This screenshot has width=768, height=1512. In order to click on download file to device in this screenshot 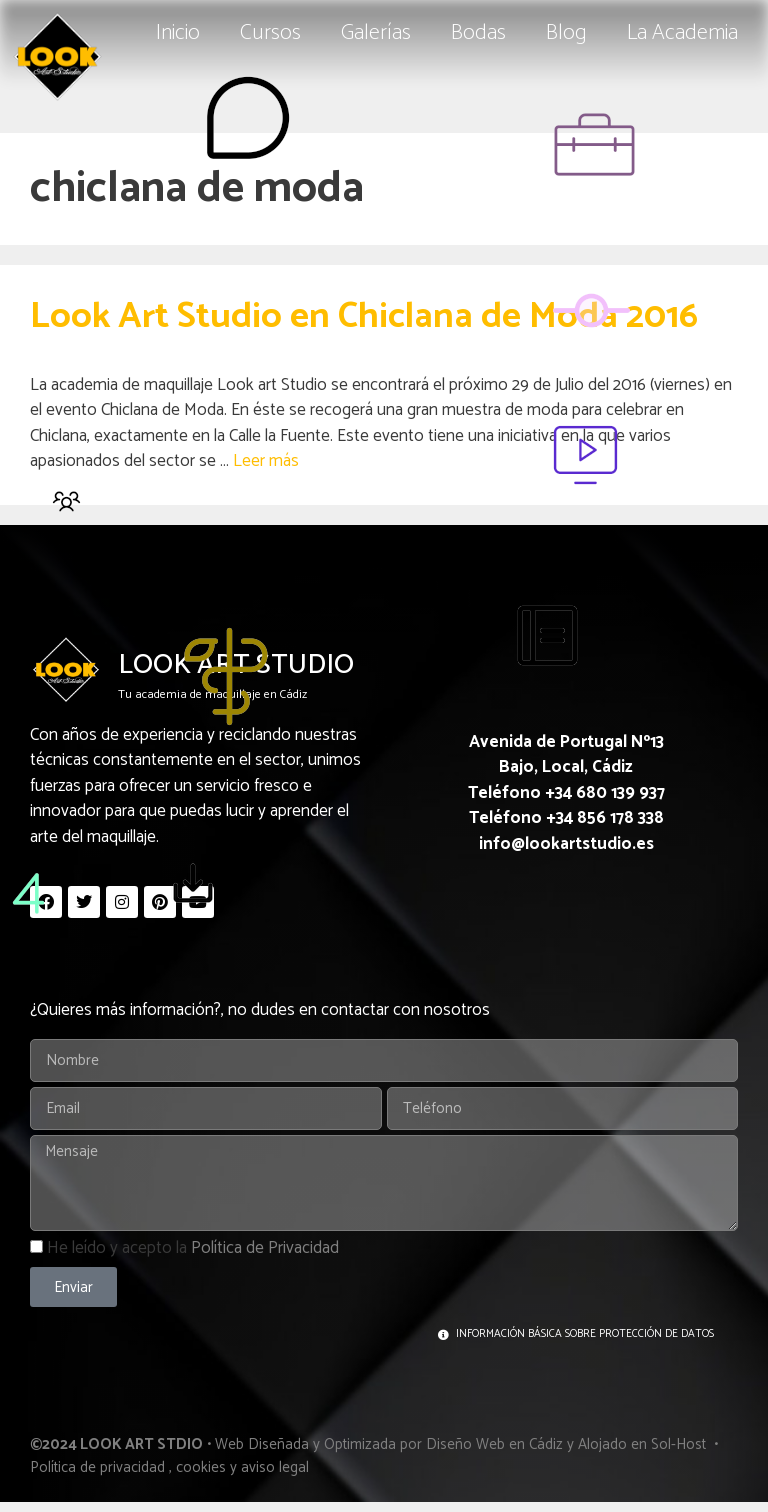, I will do `click(193, 883)`.